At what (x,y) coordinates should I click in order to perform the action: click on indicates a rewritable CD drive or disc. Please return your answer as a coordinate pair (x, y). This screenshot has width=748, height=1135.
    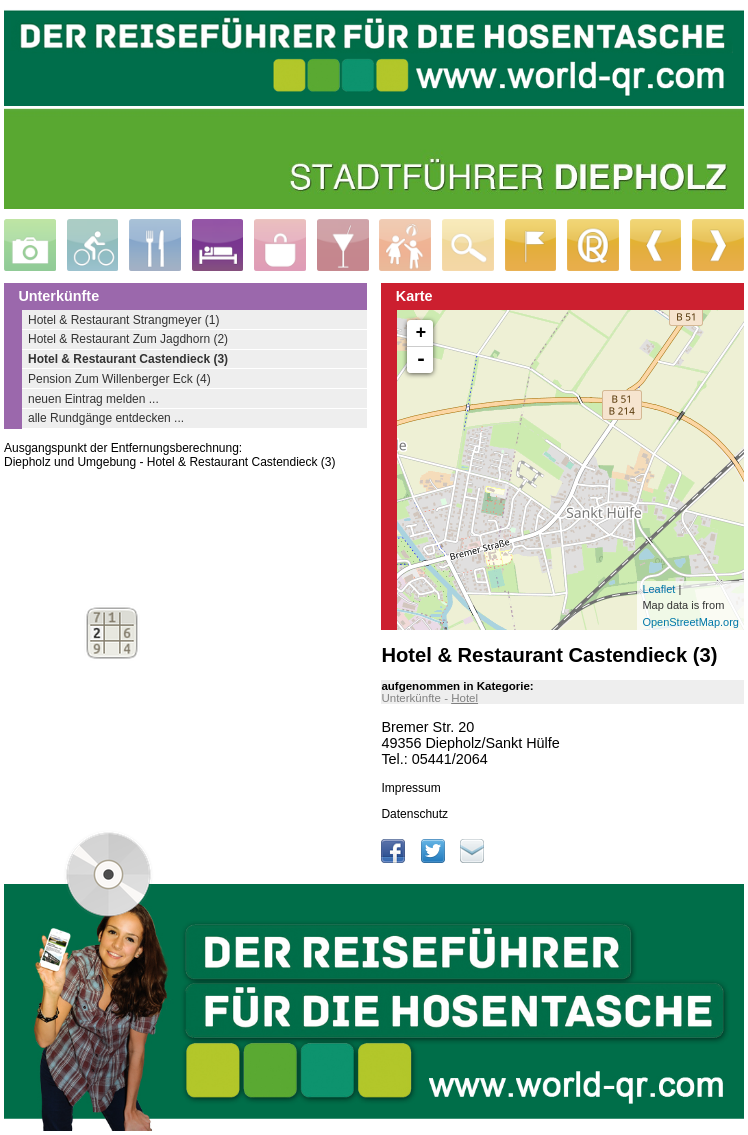
    Looking at the image, I should click on (108, 874).